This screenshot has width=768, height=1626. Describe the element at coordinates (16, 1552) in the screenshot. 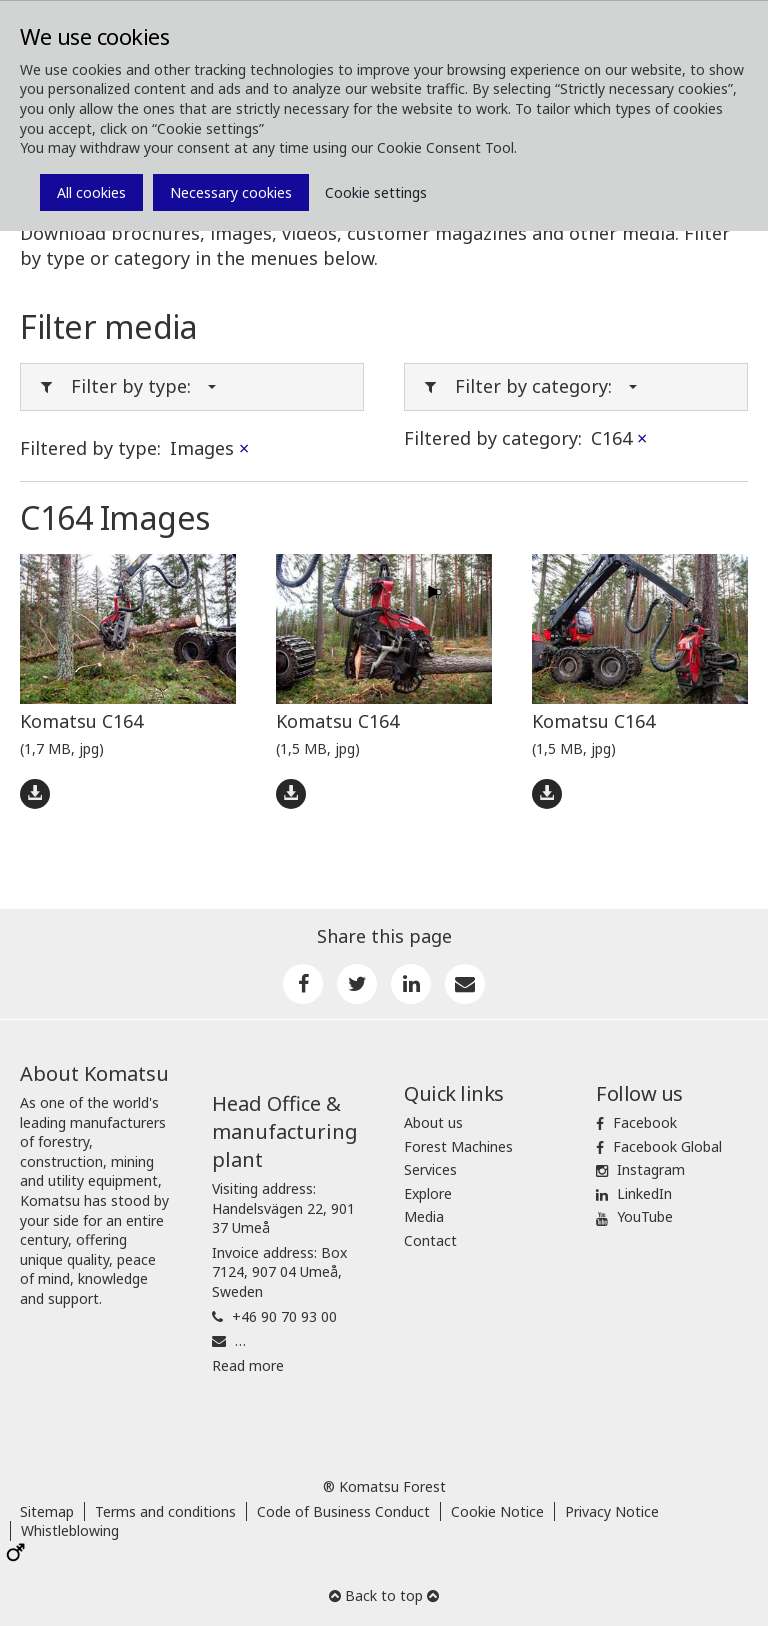

I see `indicates transgender or non-binary gender identity option` at that location.